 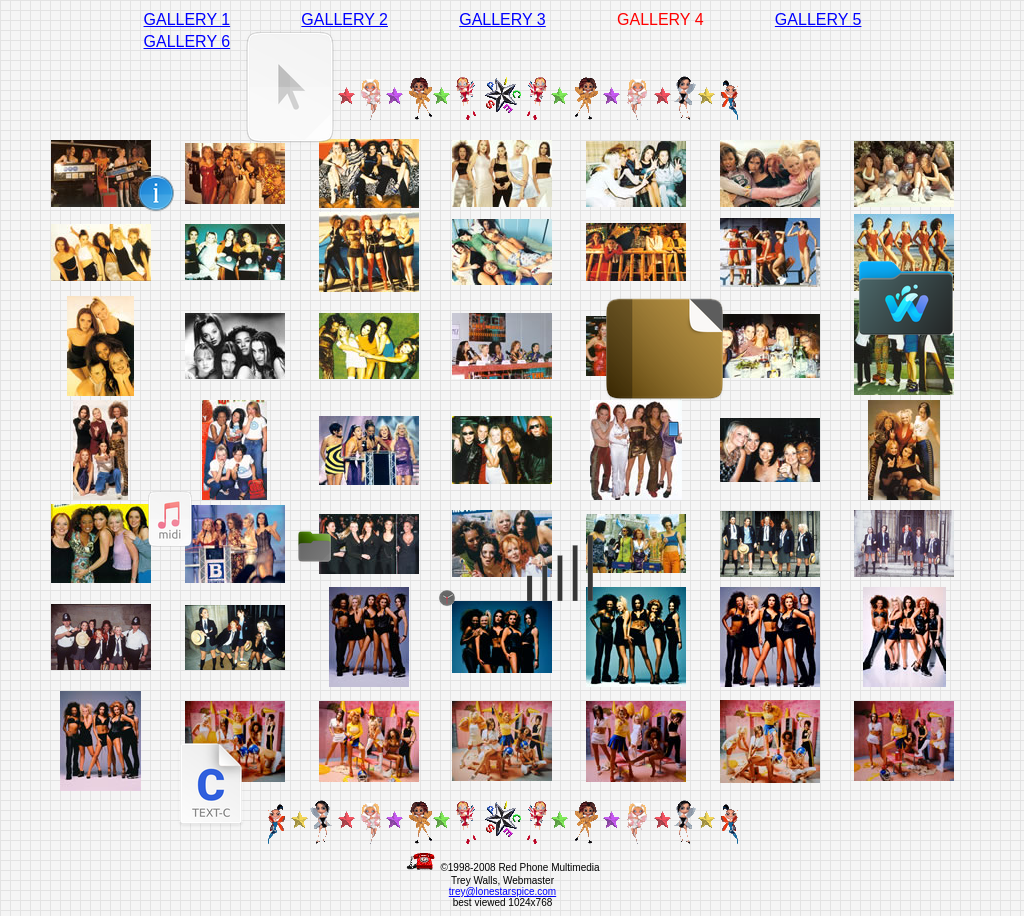 What do you see at coordinates (664, 344) in the screenshot?
I see `change desktop wallpaper settings` at bounding box center [664, 344].